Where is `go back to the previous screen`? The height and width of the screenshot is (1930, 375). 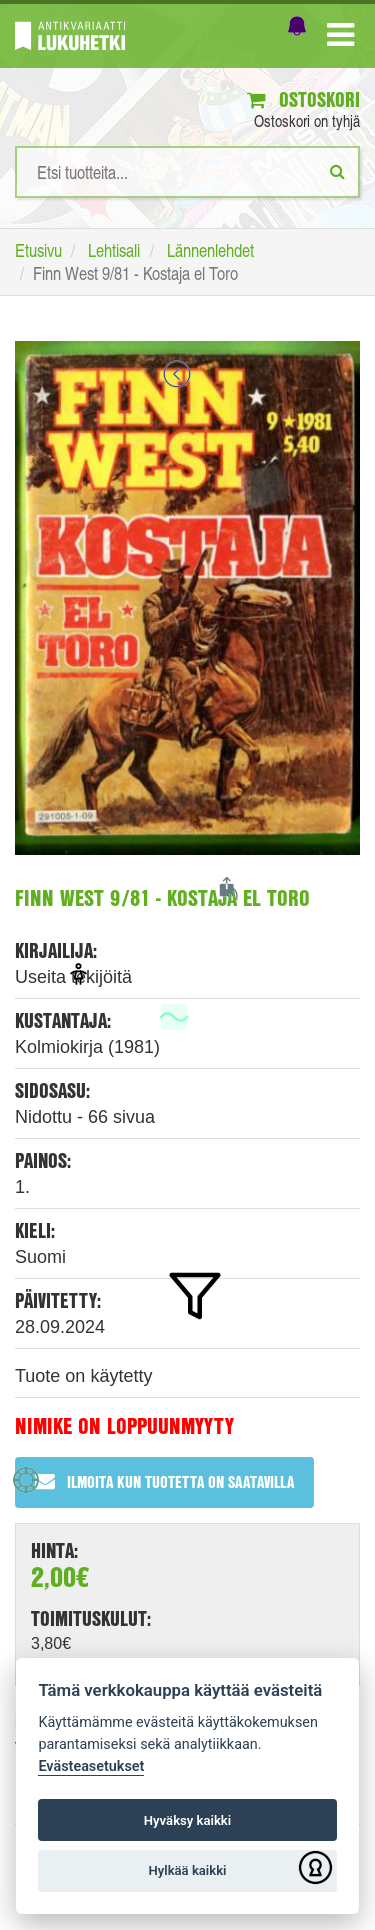 go back to the previous screen is located at coordinates (177, 374).